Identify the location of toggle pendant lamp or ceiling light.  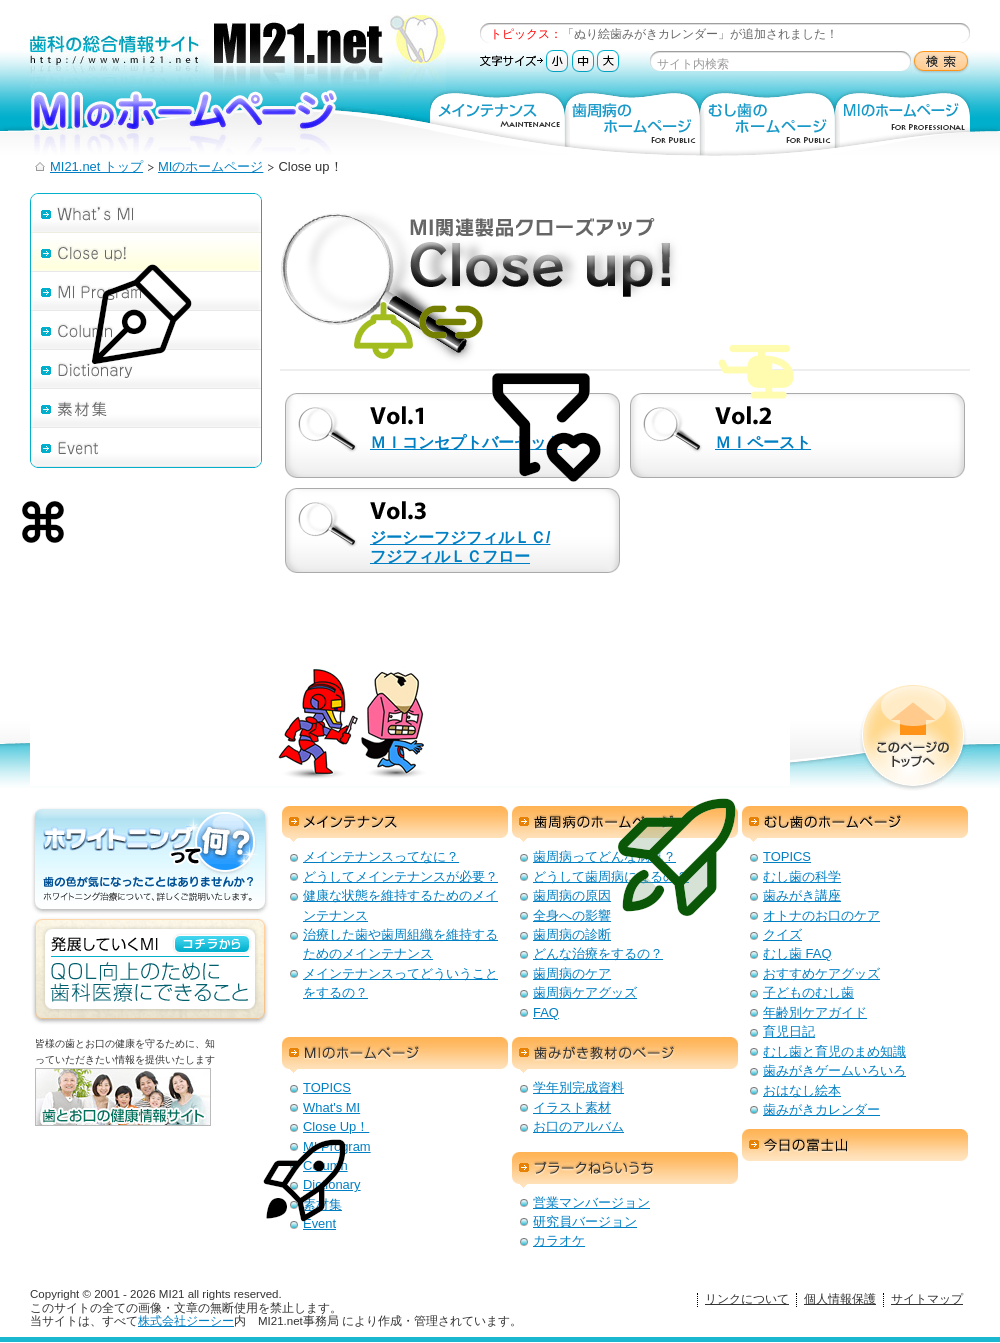
(383, 333).